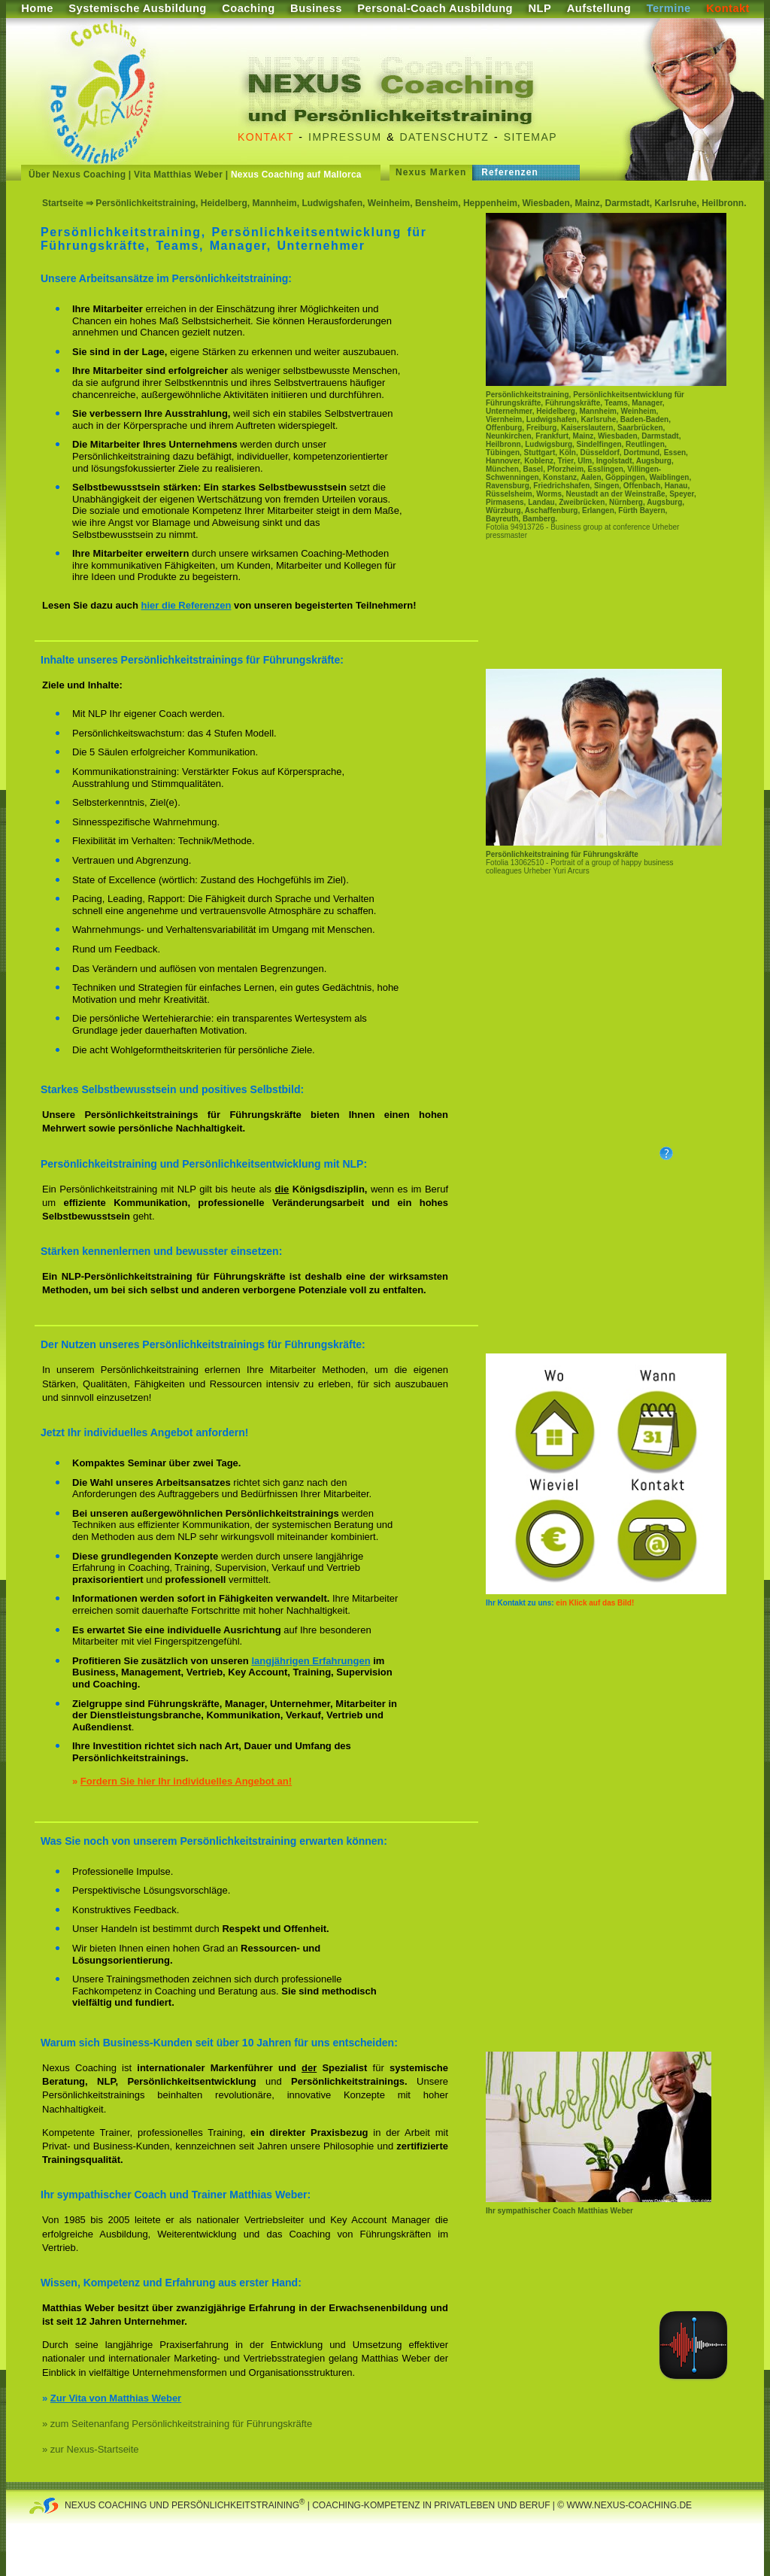 This screenshot has width=770, height=2576. I want to click on open the voice memos app, so click(693, 2345).